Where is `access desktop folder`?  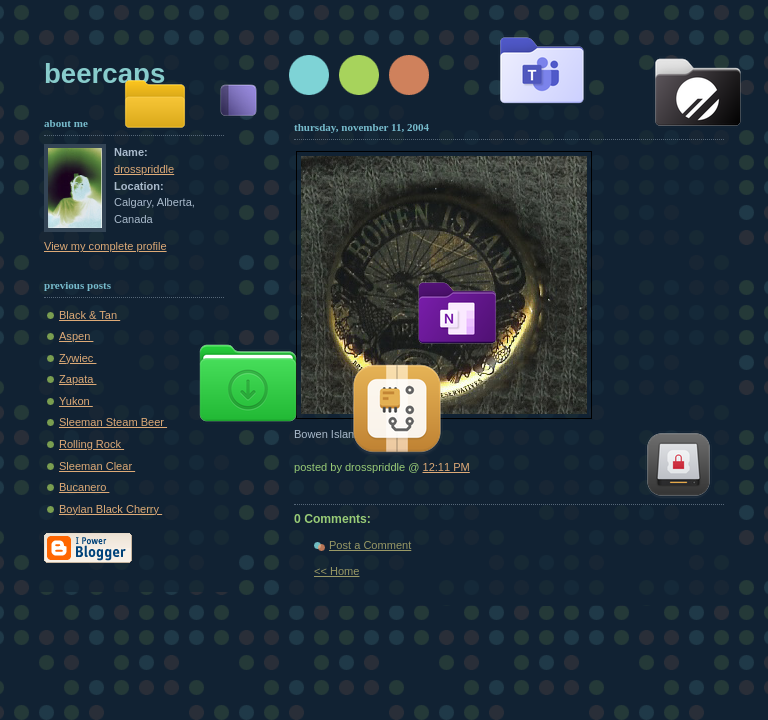 access desktop folder is located at coordinates (238, 99).